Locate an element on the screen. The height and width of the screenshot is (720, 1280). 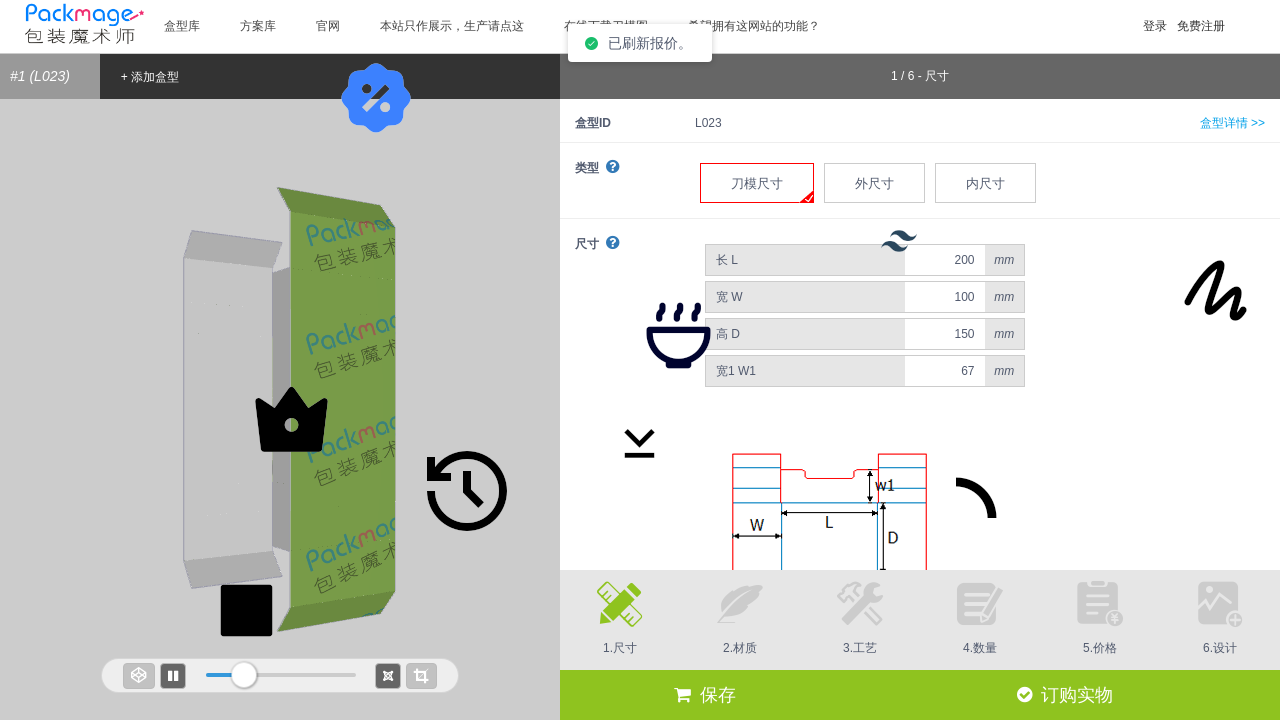
skip to bottom of page or list is located at coordinates (639, 445).